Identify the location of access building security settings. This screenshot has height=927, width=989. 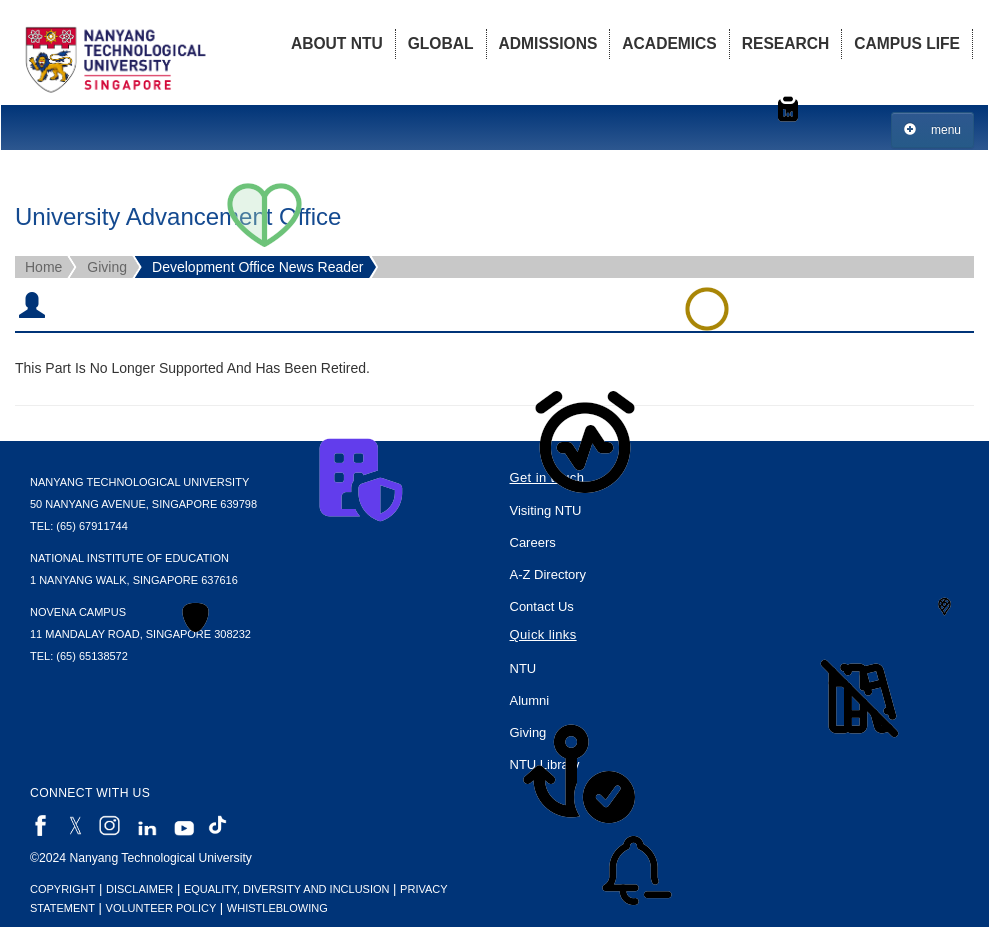
(358, 477).